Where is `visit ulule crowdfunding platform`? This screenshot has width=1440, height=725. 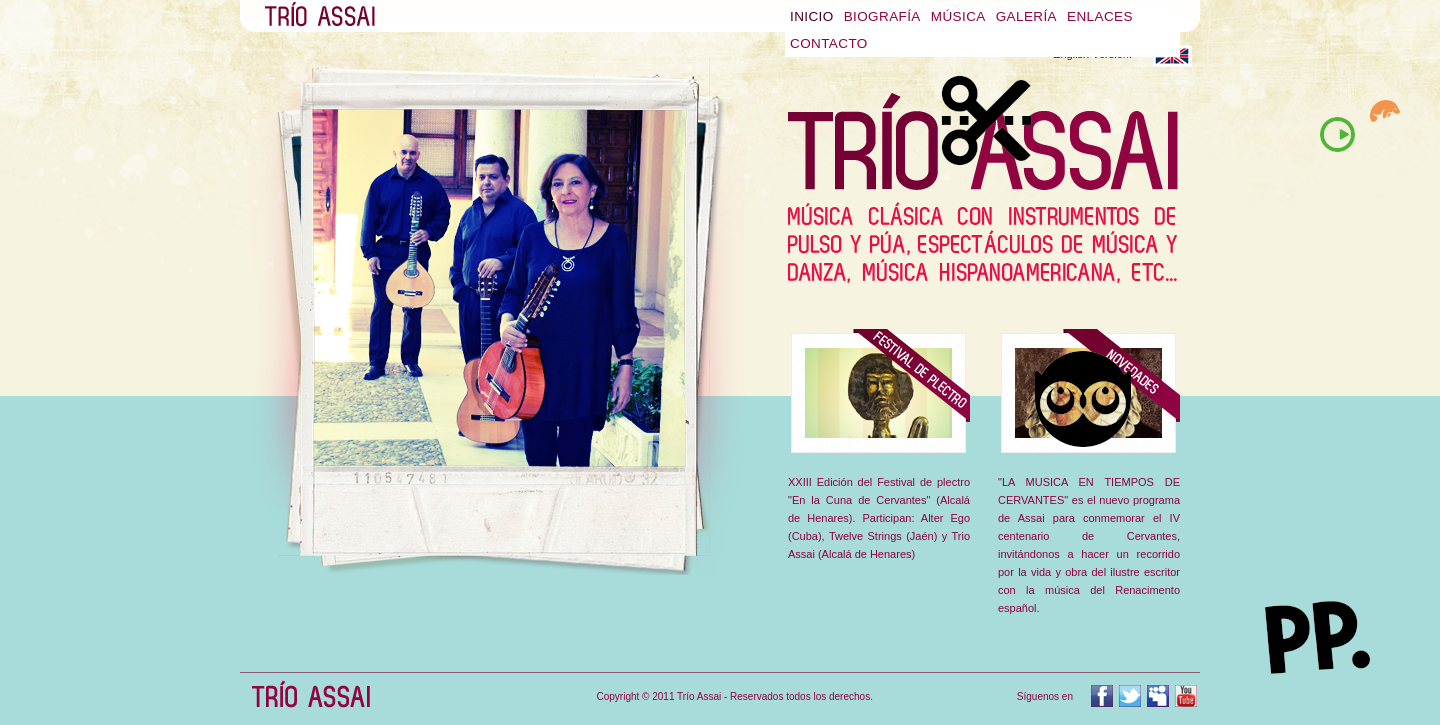 visit ulule crowdfunding platform is located at coordinates (1083, 399).